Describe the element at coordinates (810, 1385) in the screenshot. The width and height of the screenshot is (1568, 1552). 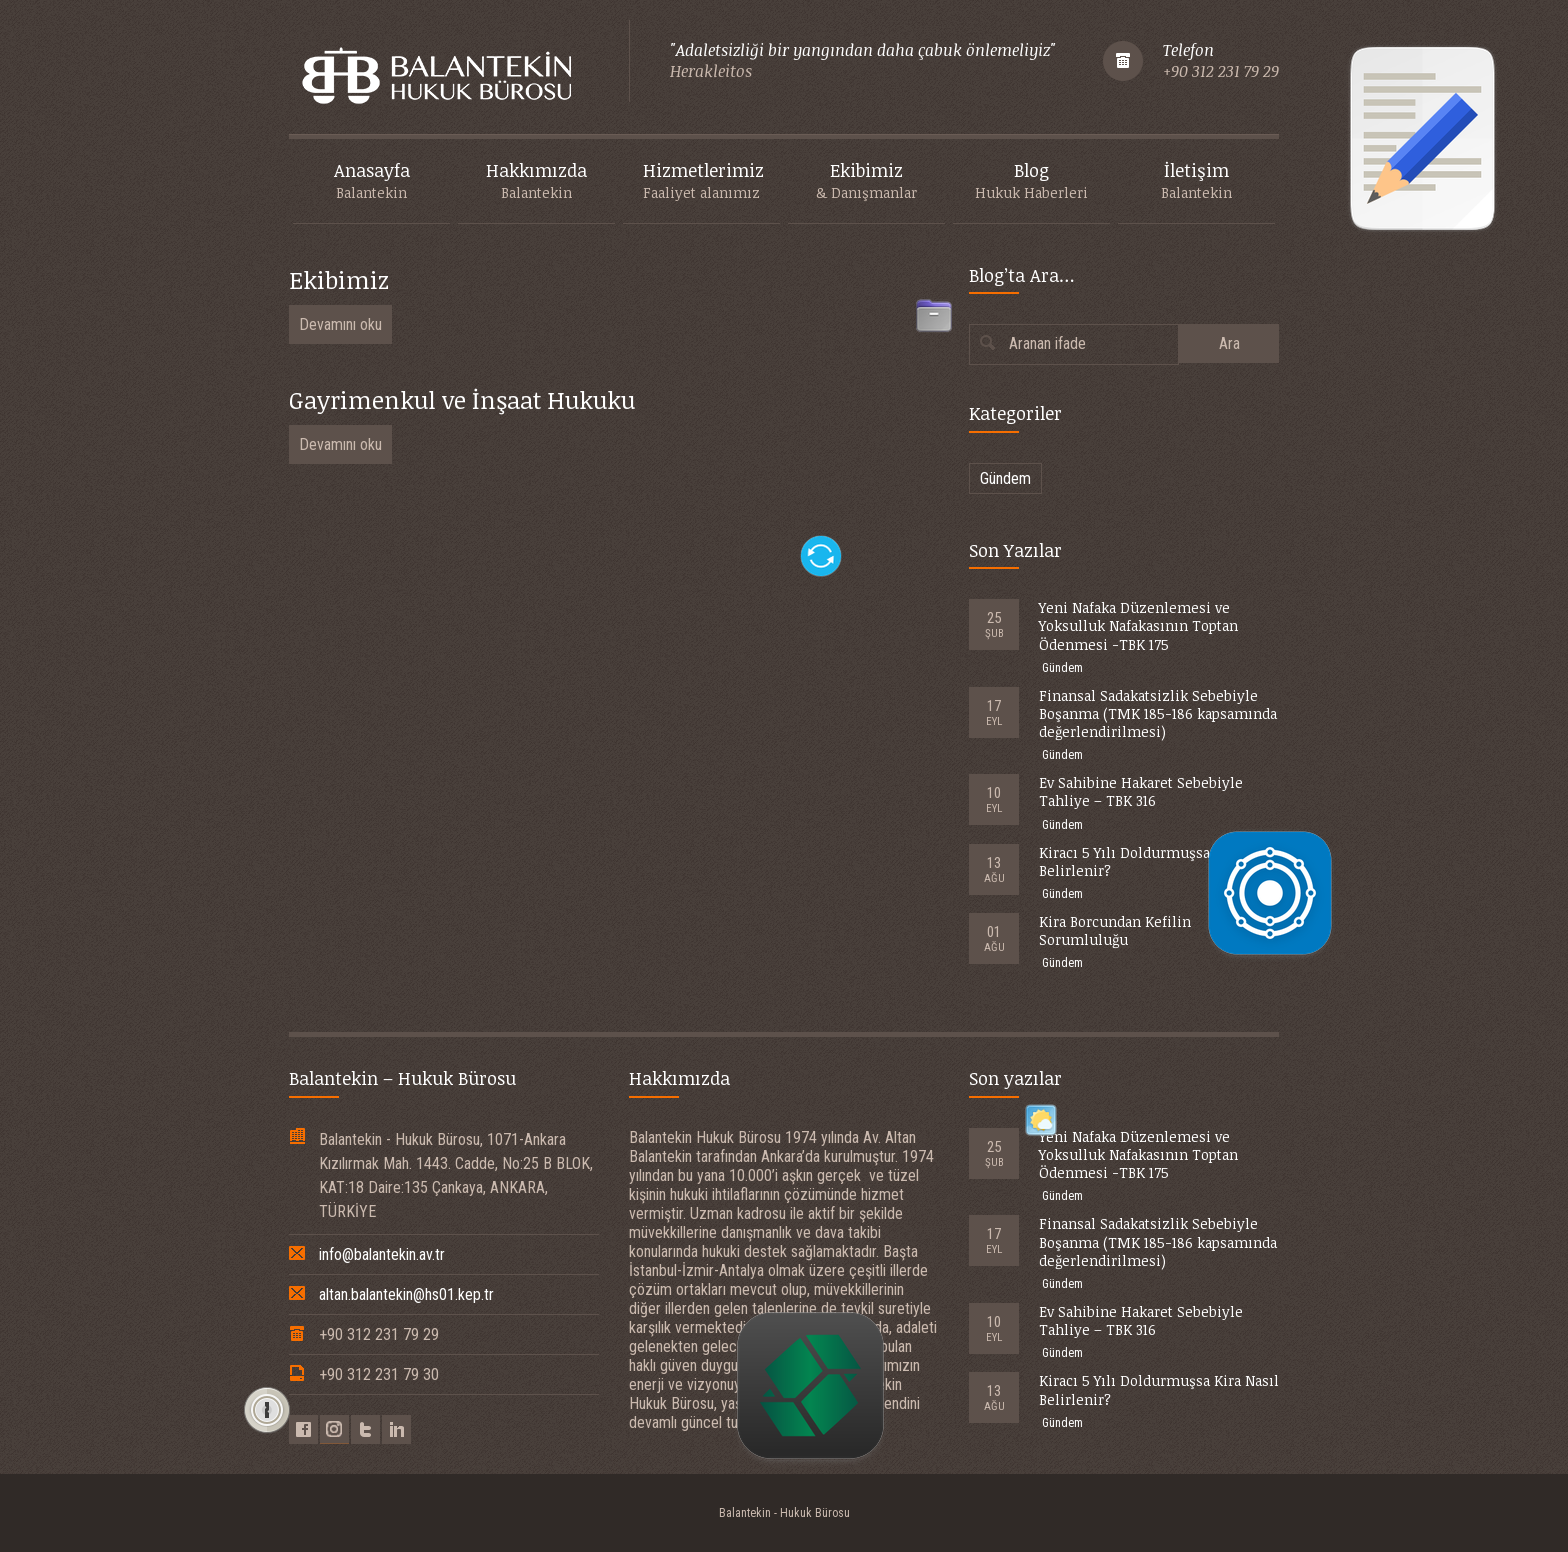
I see `open cachyos pi application` at that location.